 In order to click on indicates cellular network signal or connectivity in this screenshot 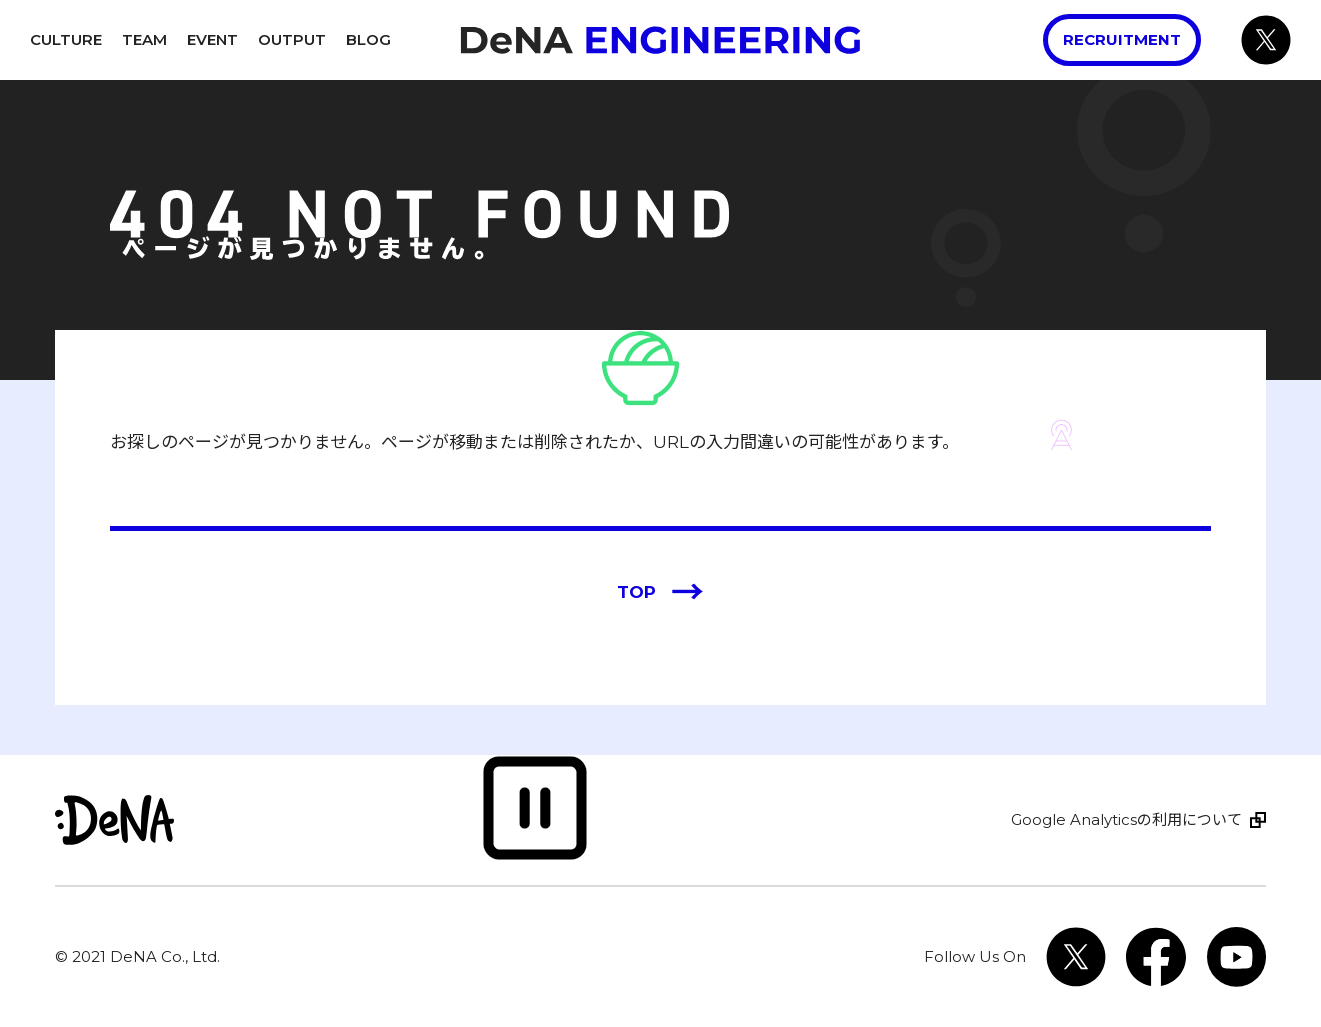, I will do `click(1061, 435)`.